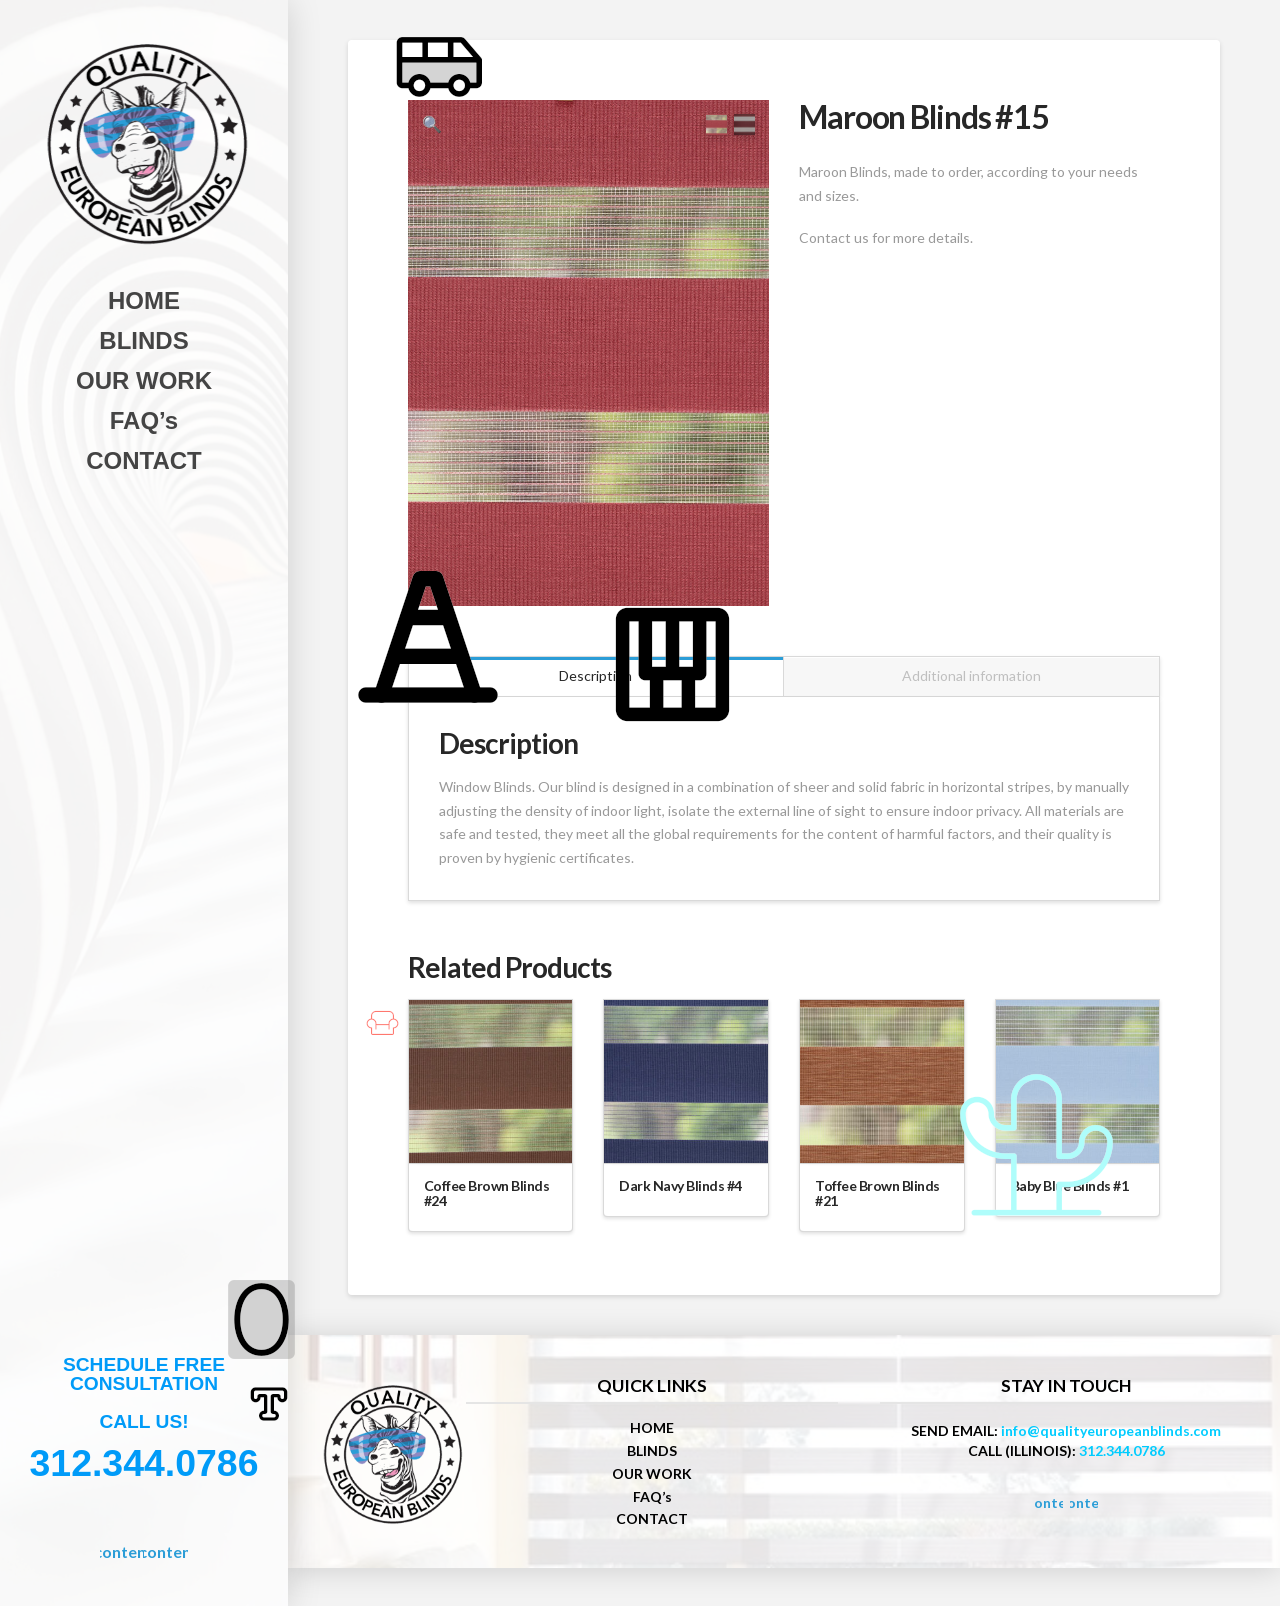  What do you see at coordinates (261, 1319) in the screenshot?
I see `represents the number zero in a numeric input or display` at bounding box center [261, 1319].